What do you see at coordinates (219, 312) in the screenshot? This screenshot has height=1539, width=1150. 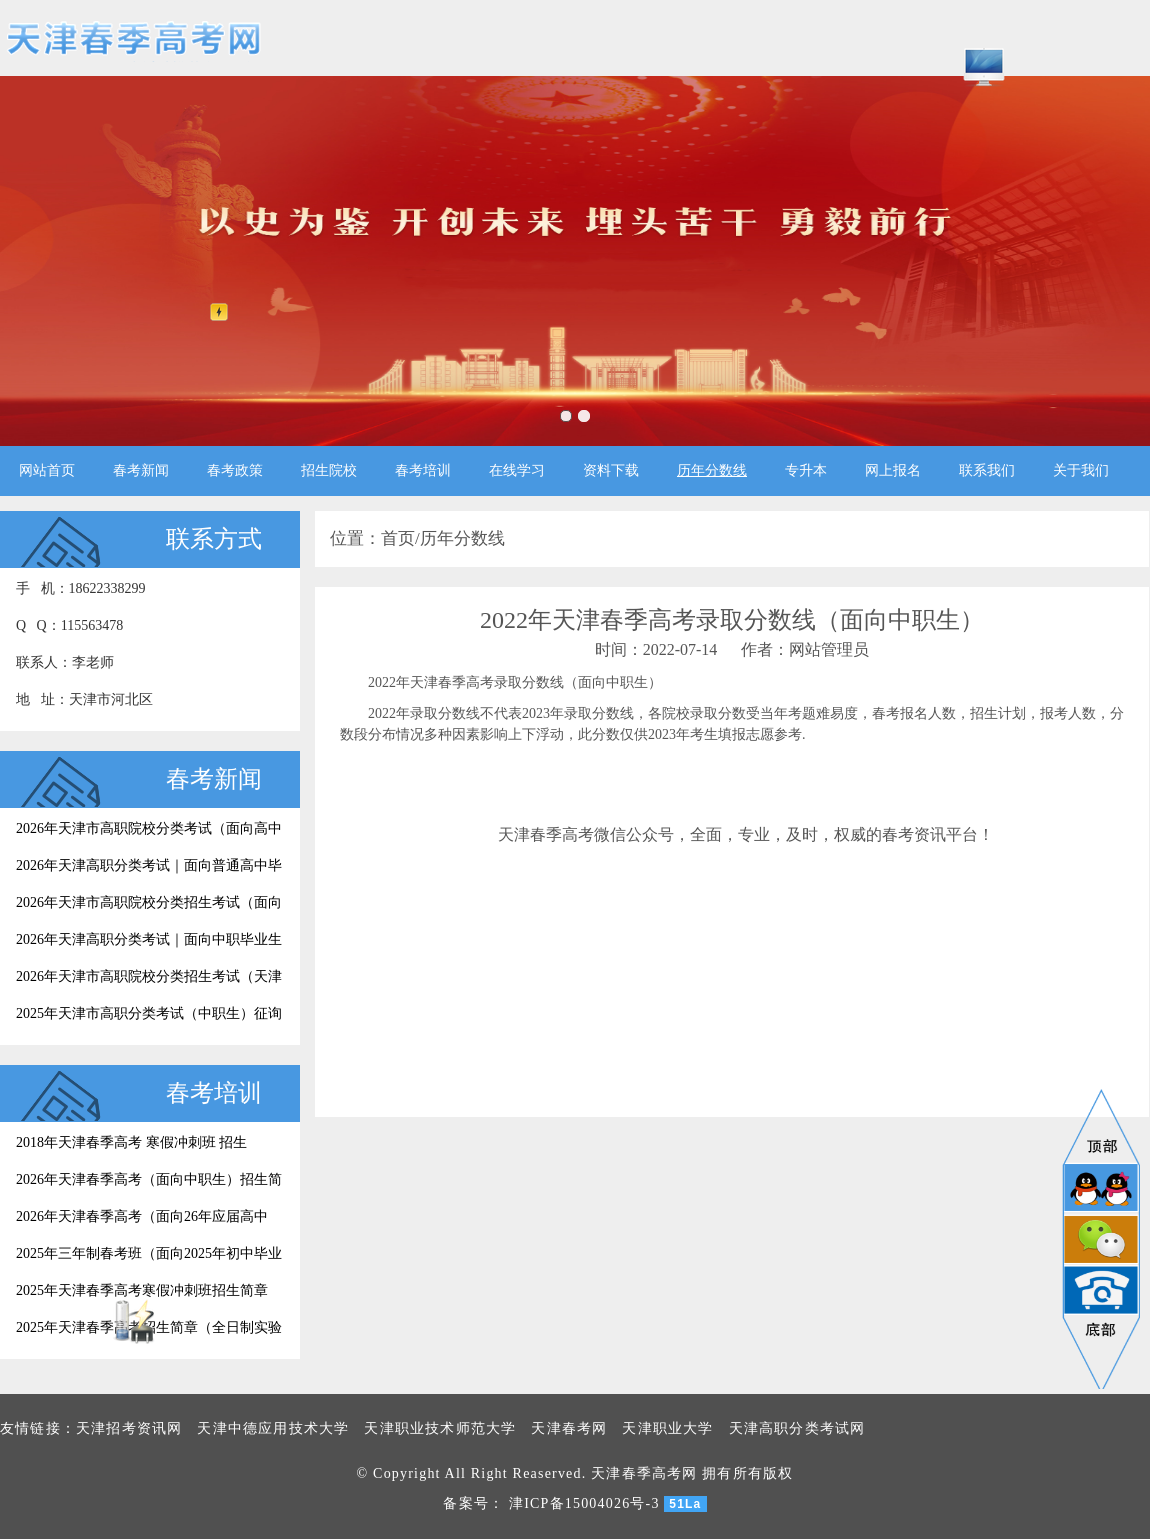 I see `access power and battery settings` at bounding box center [219, 312].